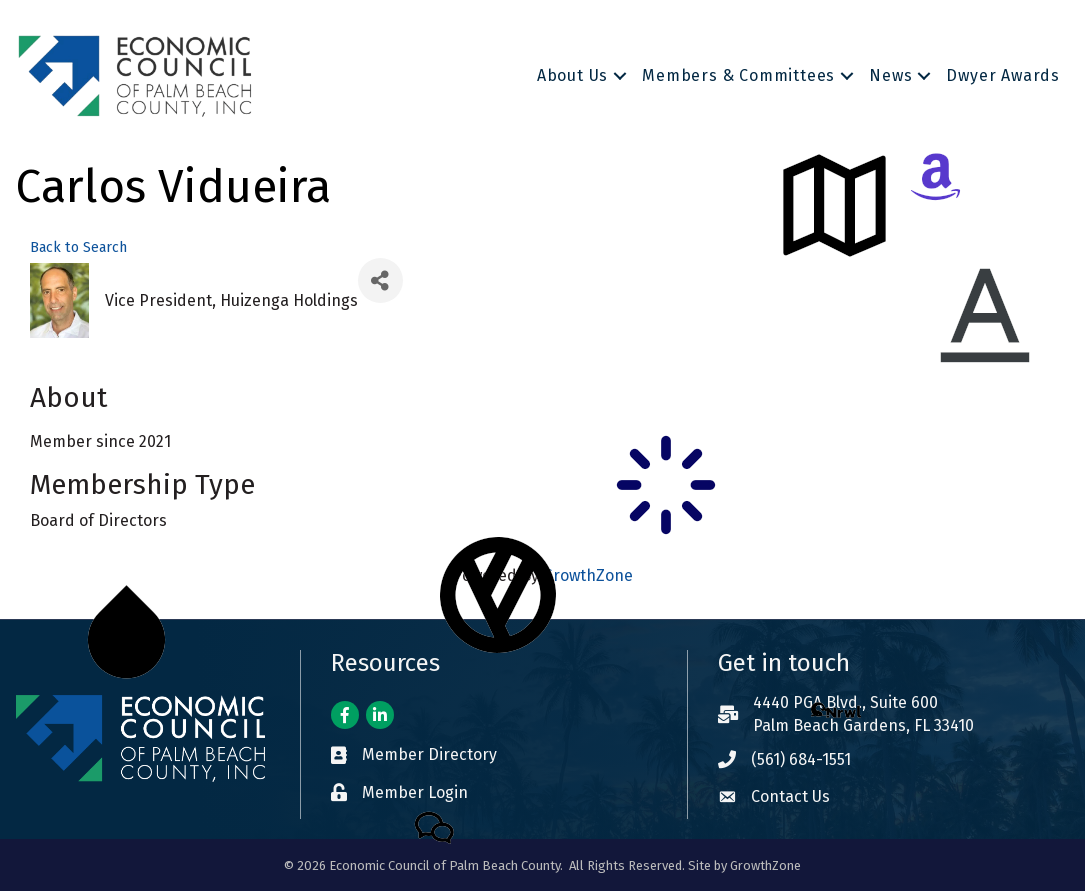 This screenshot has width=1085, height=891. Describe the element at coordinates (498, 595) in the screenshot. I see `fozzy hosting service logo` at that location.